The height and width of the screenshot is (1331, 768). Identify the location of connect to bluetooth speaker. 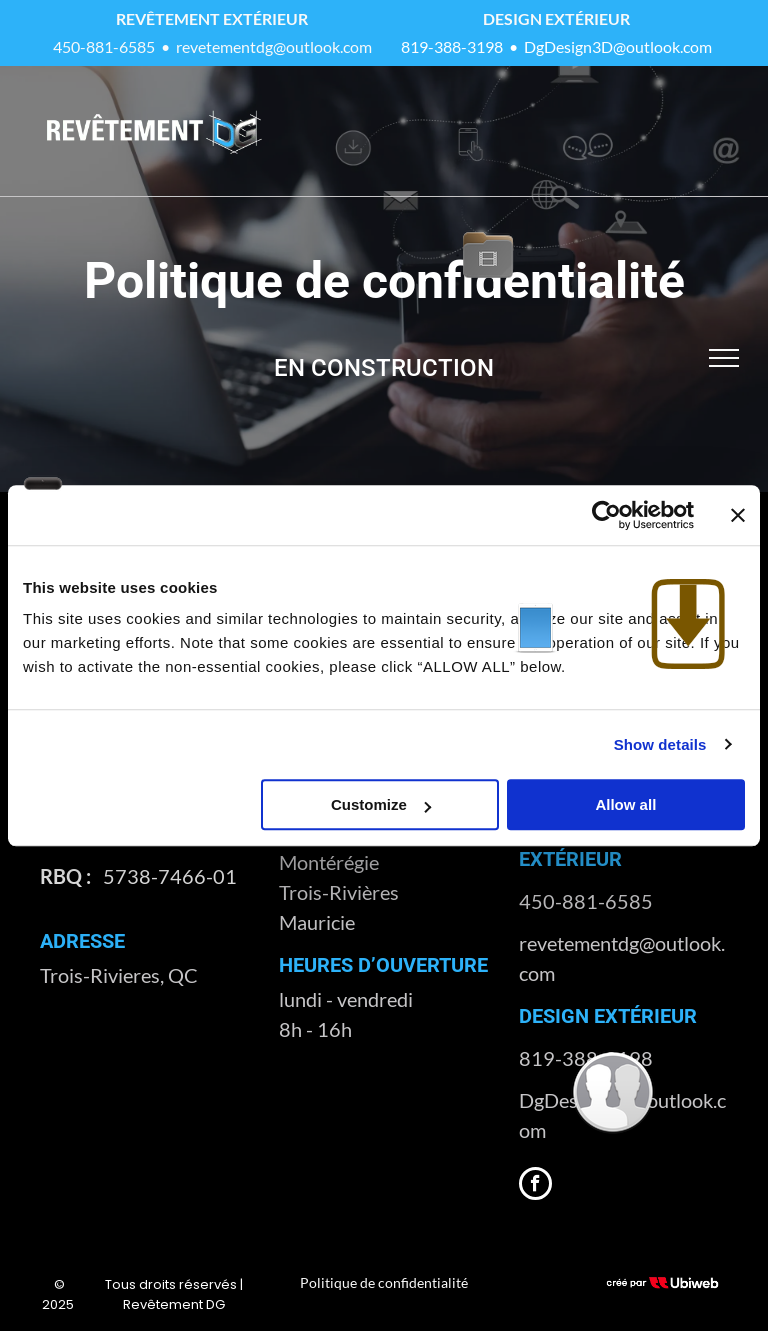
(43, 484).